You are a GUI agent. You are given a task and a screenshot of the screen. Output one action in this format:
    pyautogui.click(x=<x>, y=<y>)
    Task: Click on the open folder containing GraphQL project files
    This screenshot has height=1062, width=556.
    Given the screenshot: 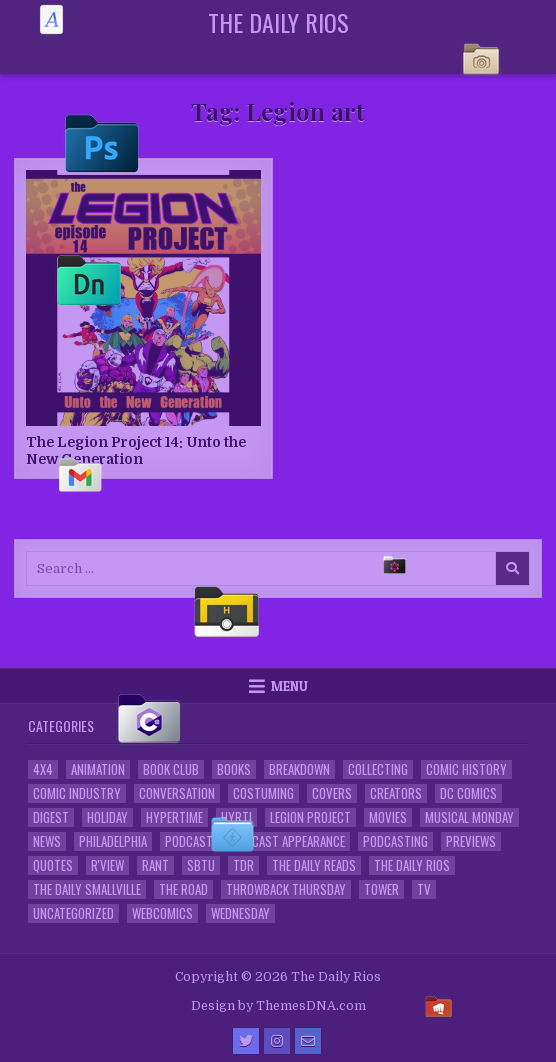 What is the action you would take?
    pyautogui.click(x=394, y=565)
    